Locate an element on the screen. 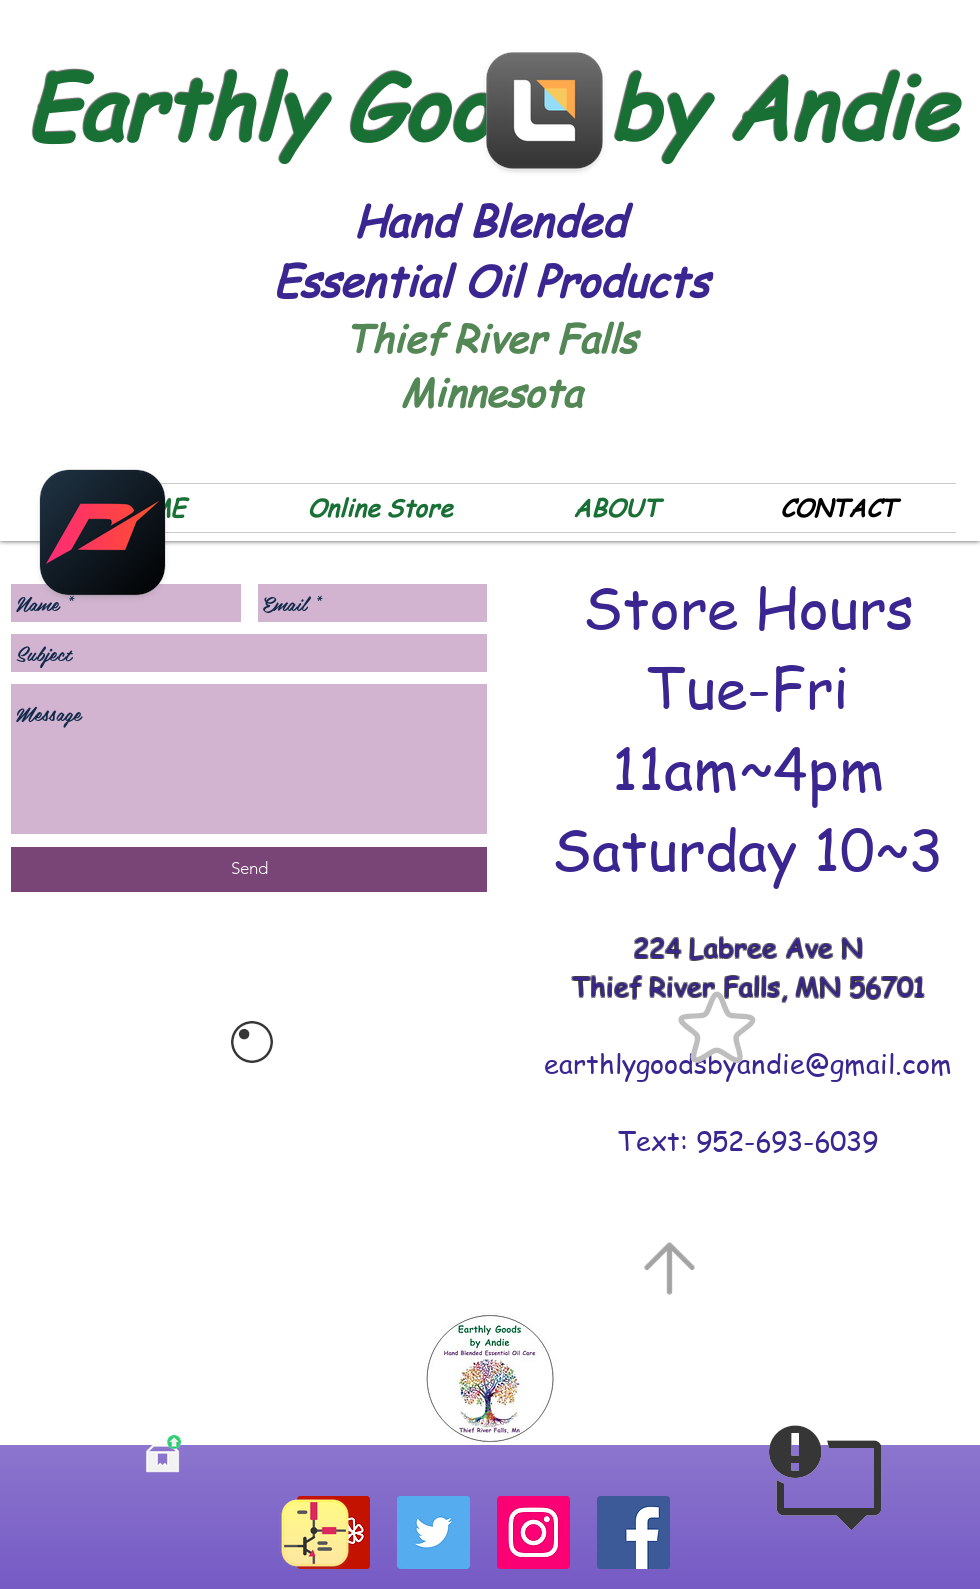  manage notification settings is located at coordinates (829, 1478).